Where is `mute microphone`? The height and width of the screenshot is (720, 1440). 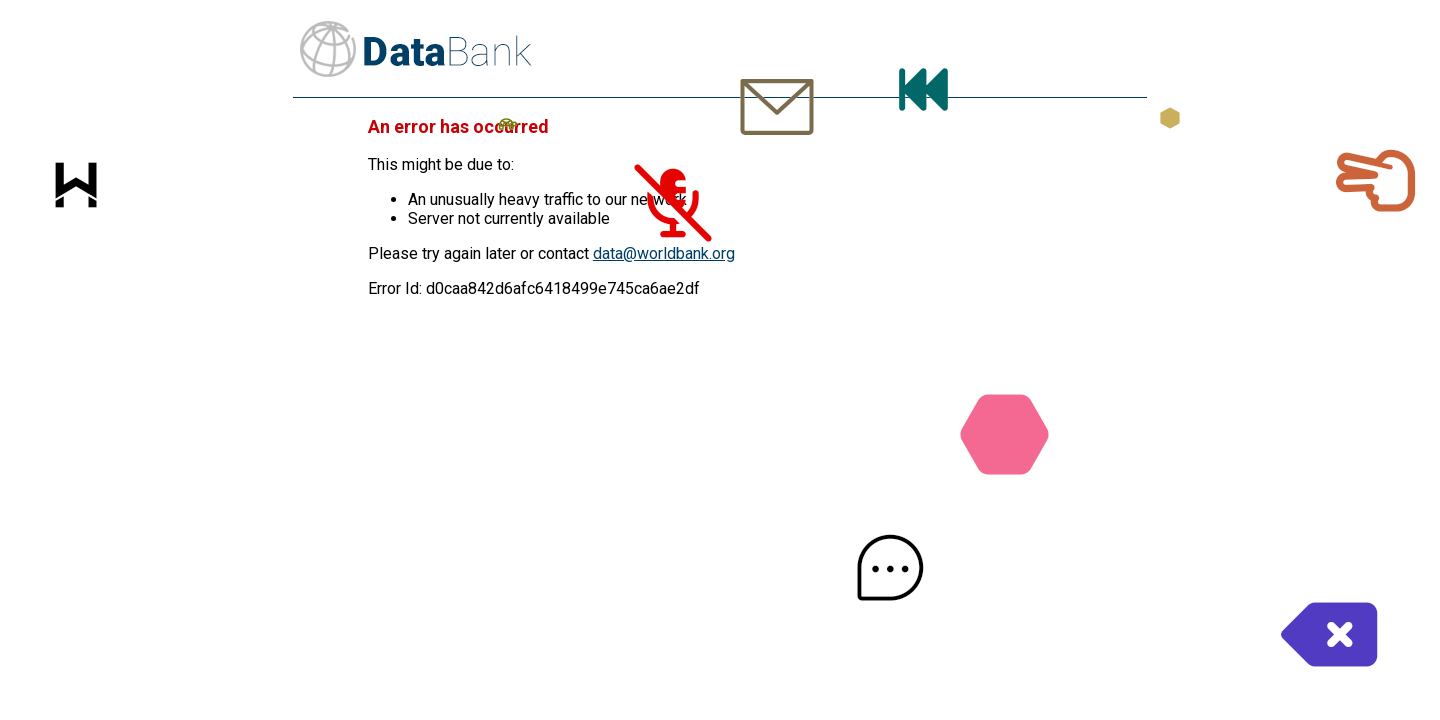
mute microphone is located at coordinates (673, 203).